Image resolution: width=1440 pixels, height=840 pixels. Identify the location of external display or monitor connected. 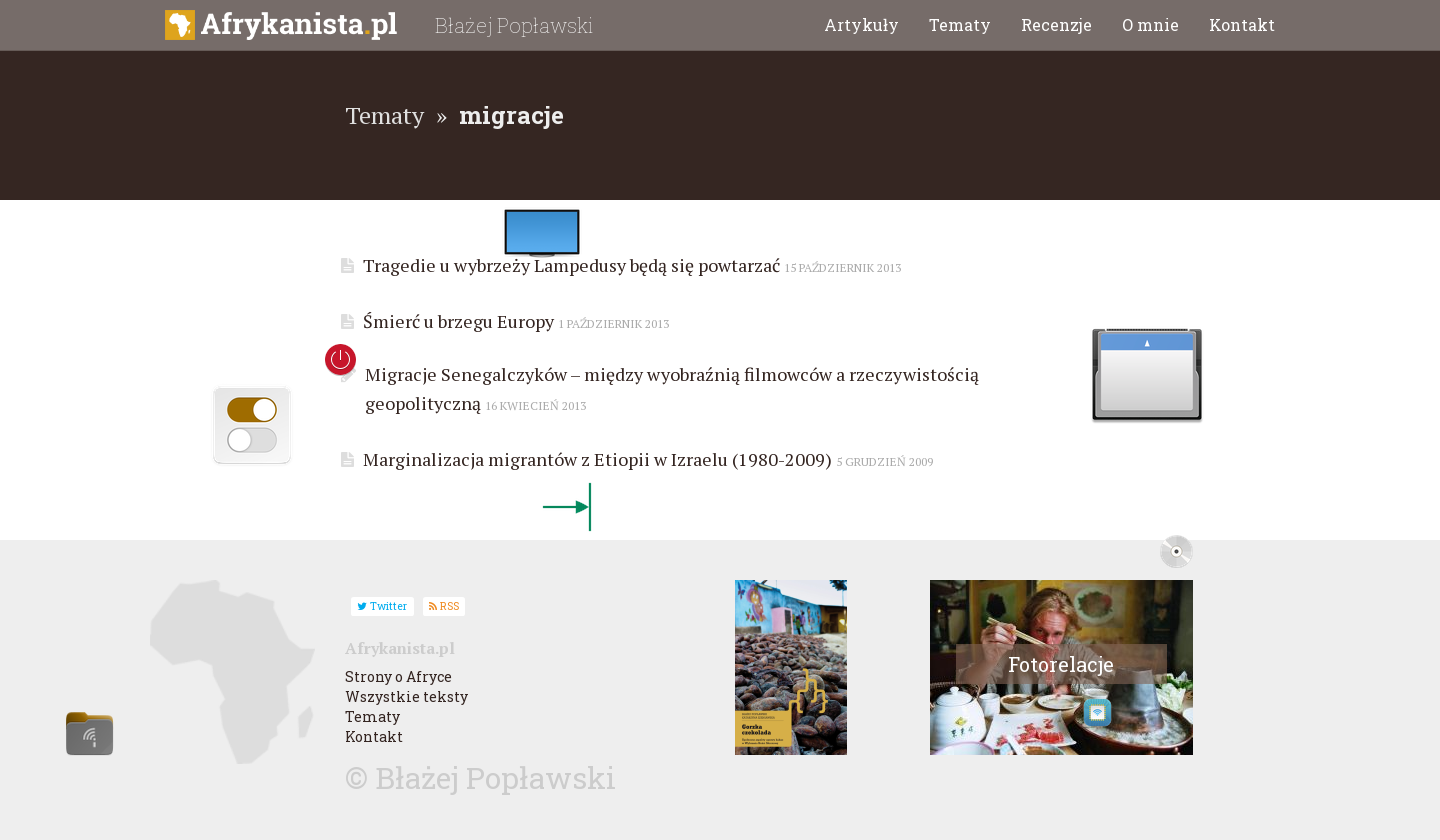
(542, 232).